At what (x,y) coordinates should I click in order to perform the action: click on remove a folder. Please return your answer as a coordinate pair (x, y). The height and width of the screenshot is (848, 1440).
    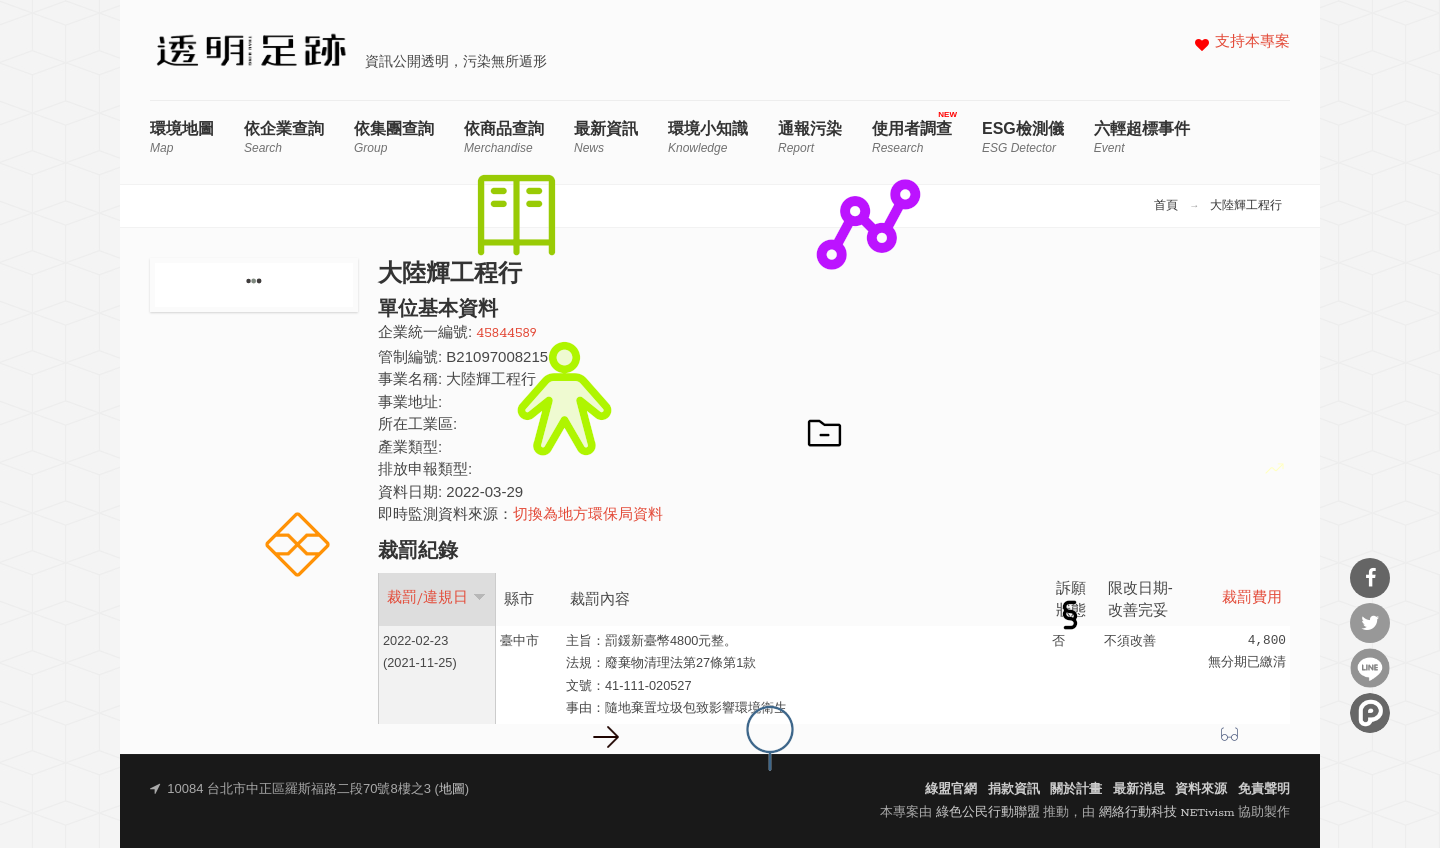
    Looking at the image, I should click on (824, 432).